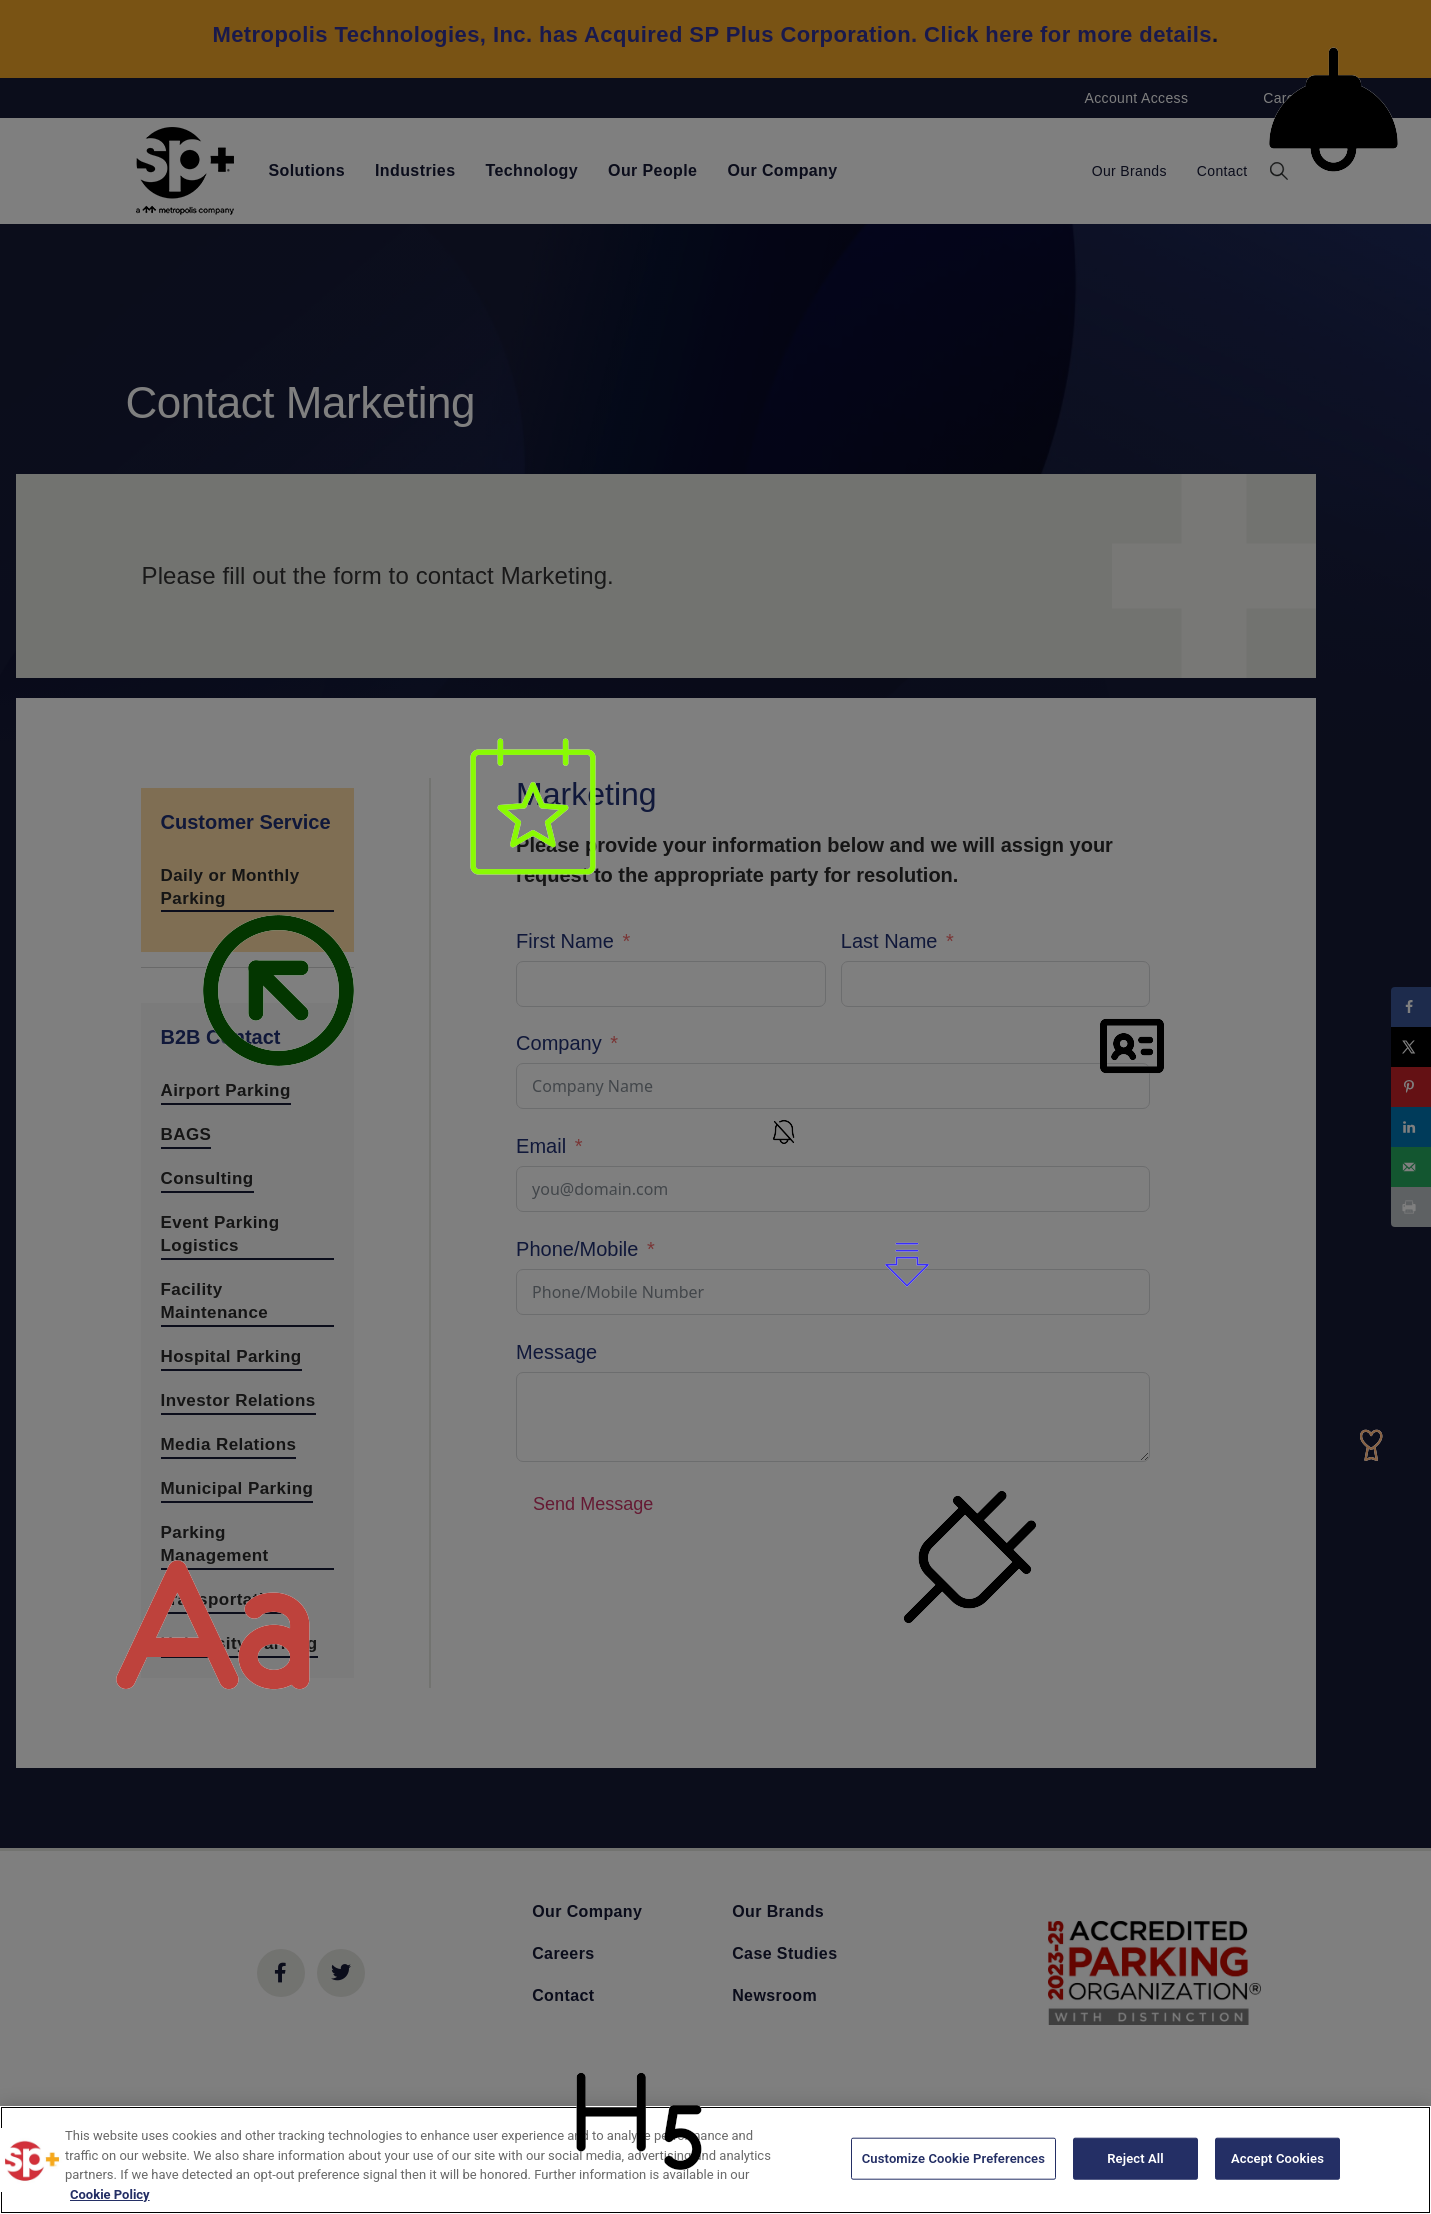 The width and height of the screenshot is (1431, 2214). I want to click on connect to a power source, so click(967, 1559).